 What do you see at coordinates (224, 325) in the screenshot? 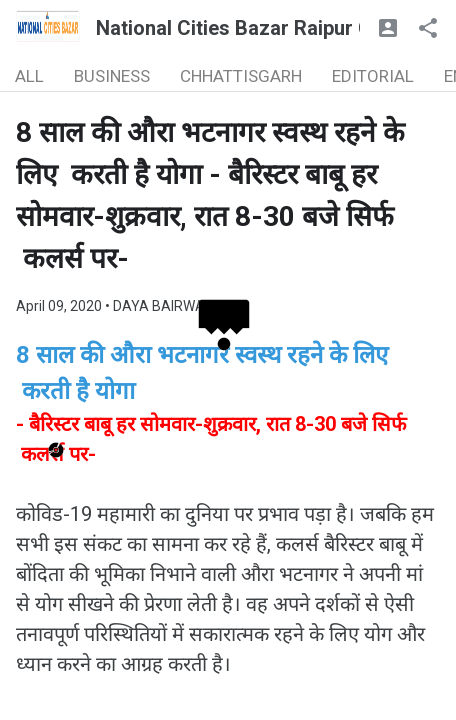
I see `crush or compress an item` at bounding box center [224, 325].